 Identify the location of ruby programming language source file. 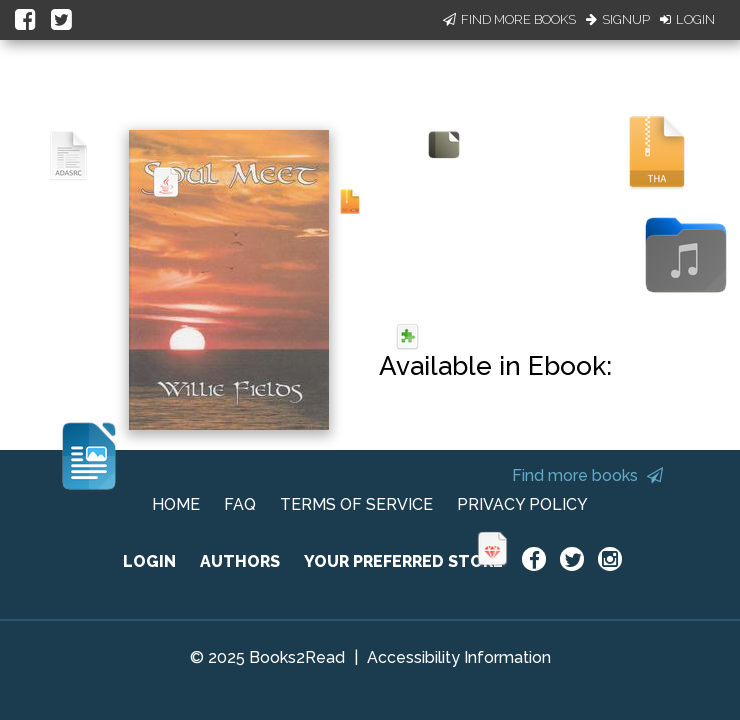
(492, 548).